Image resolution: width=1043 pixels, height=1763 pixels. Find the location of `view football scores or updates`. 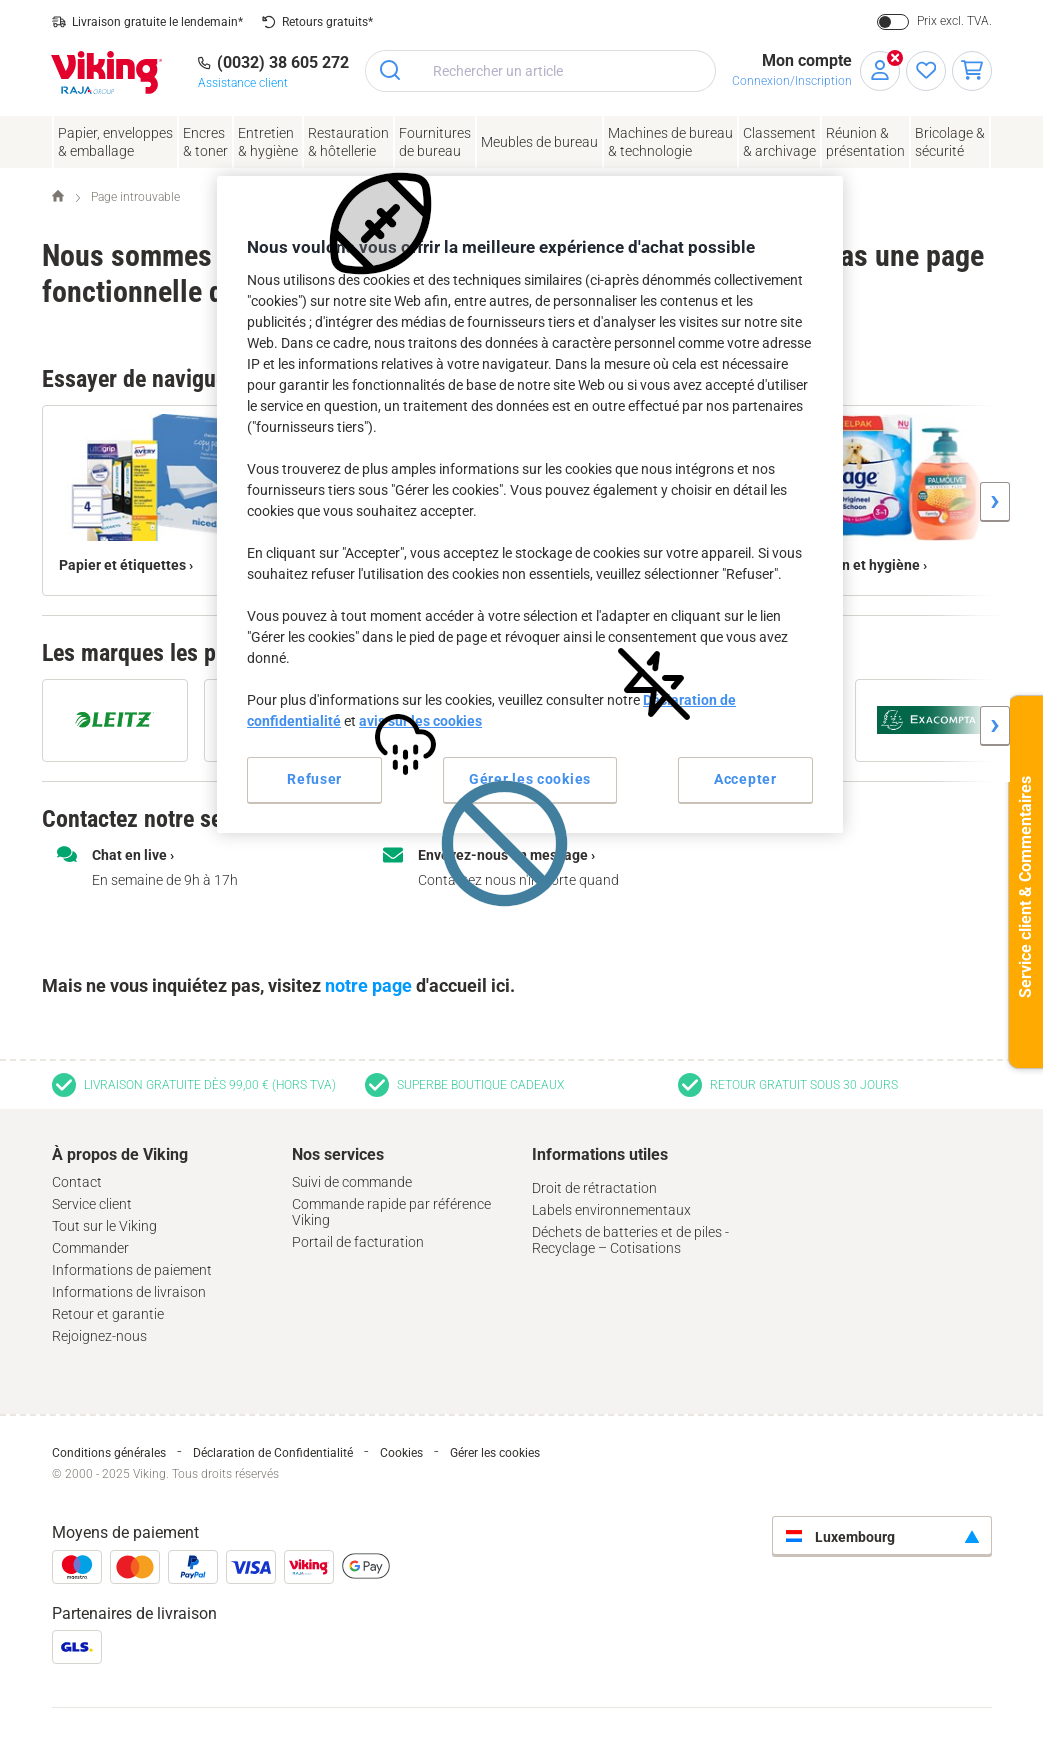

view football scores or updates is located at coordinates (380, 223).